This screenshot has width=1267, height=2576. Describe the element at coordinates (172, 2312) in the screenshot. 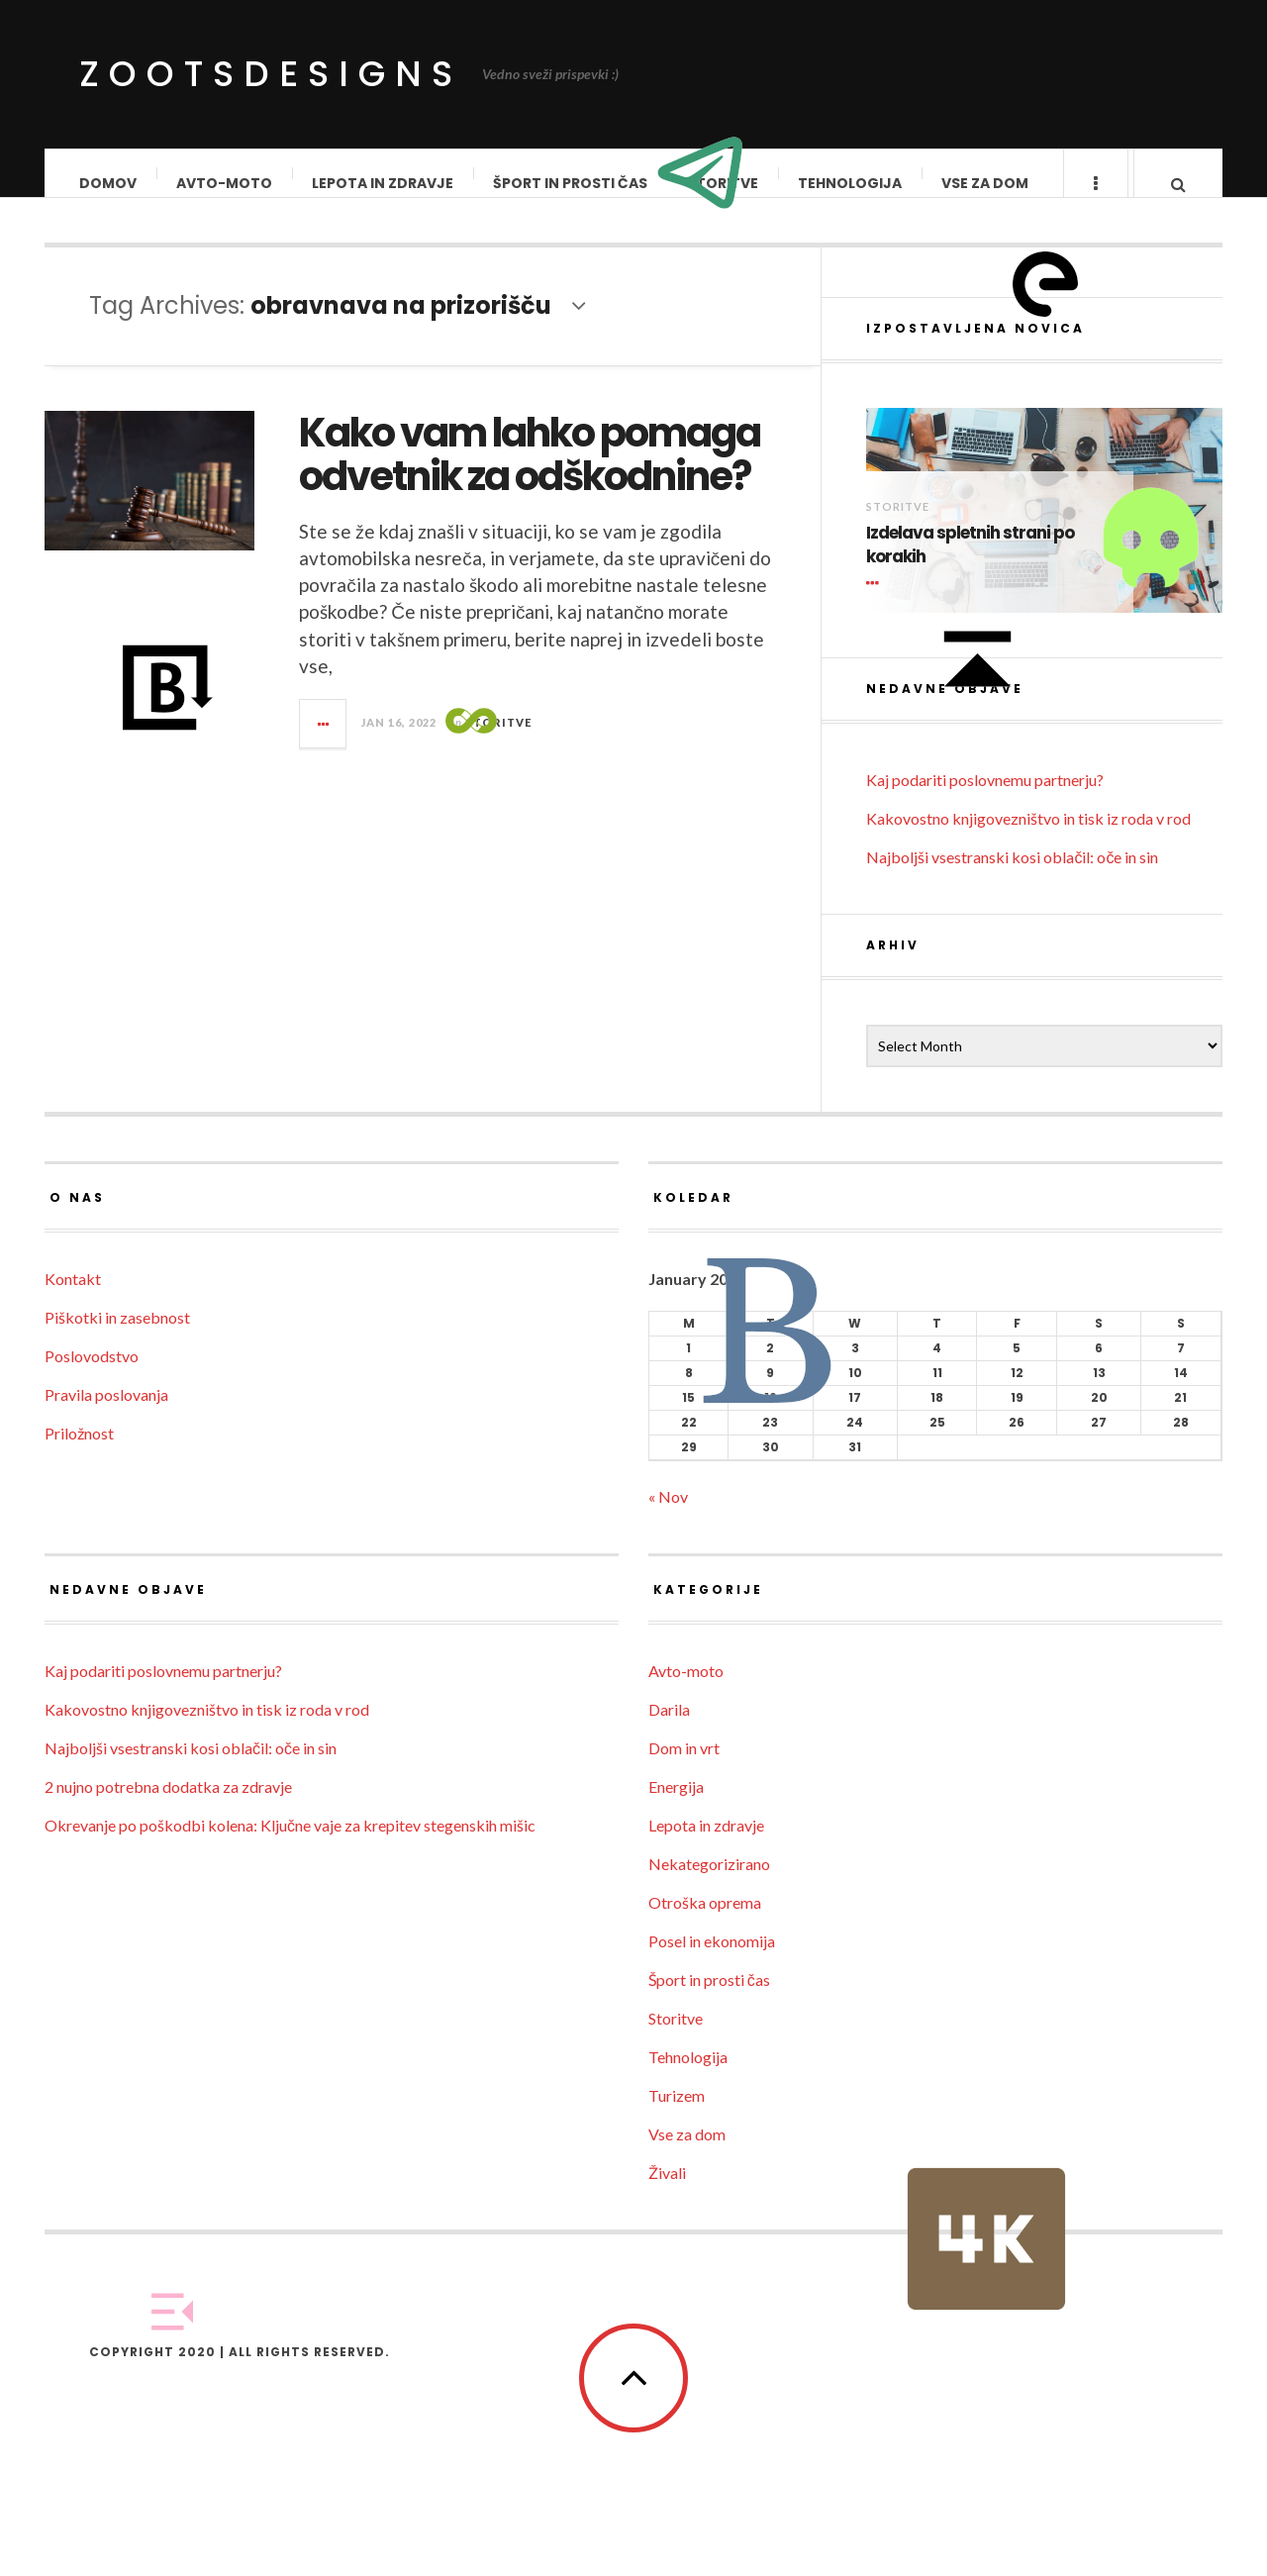

I see `collapse sidebar or navigation panel` at that location.